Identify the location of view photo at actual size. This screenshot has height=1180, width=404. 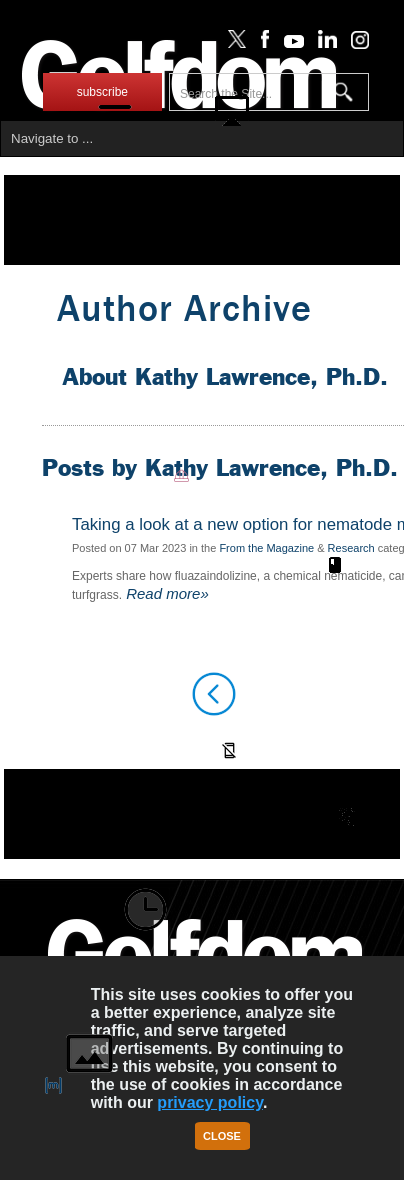
(89, 1053).